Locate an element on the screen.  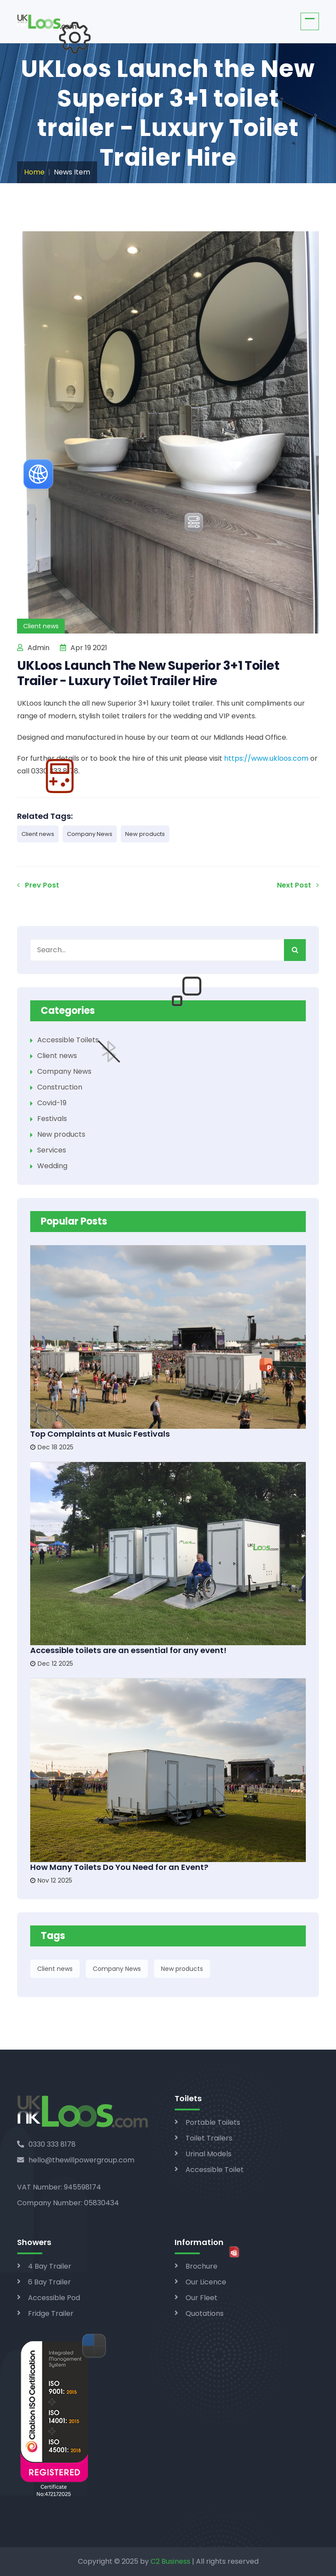
manage web apps and browser-based applications is located at coordinates (38, 474).